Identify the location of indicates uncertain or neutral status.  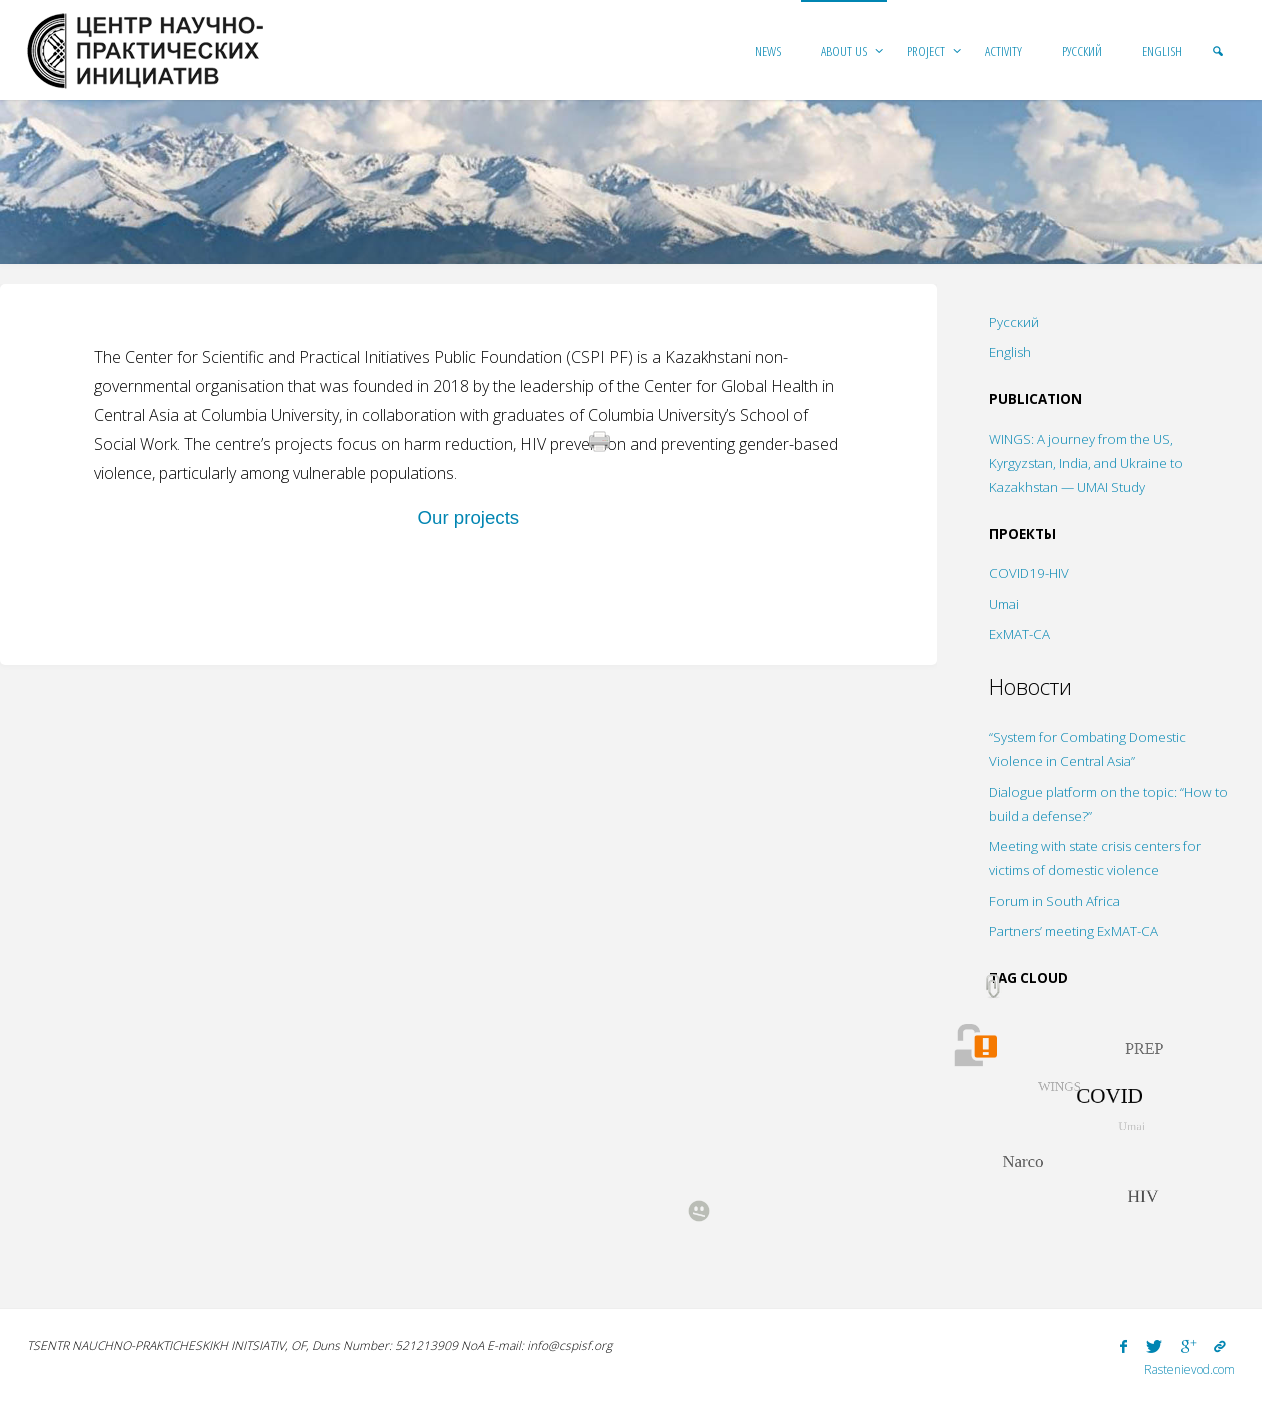
(699, 1211).